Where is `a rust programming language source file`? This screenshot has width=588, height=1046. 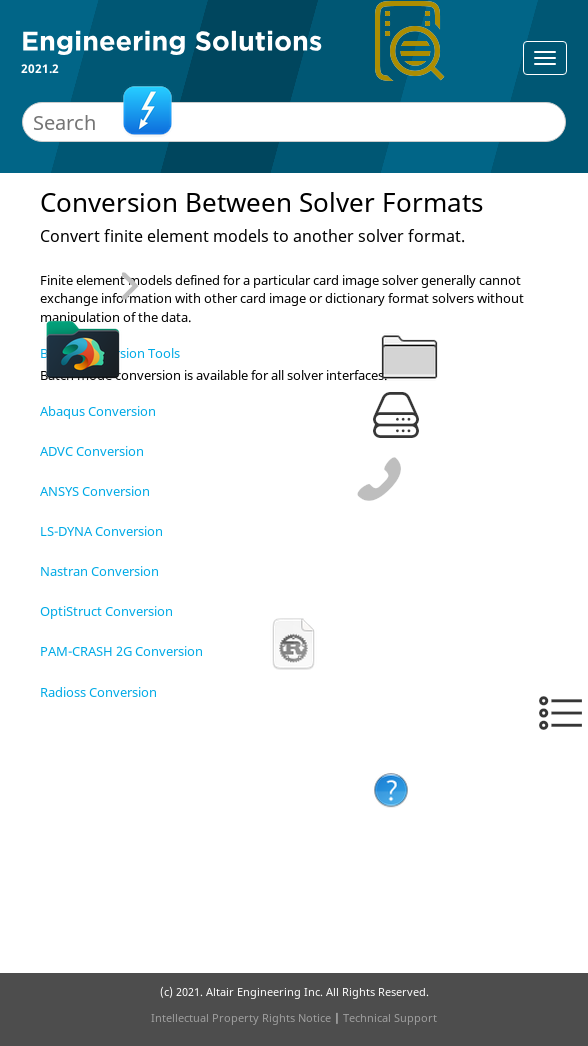 a rust programming language source file is located at coordinates (293, 643).